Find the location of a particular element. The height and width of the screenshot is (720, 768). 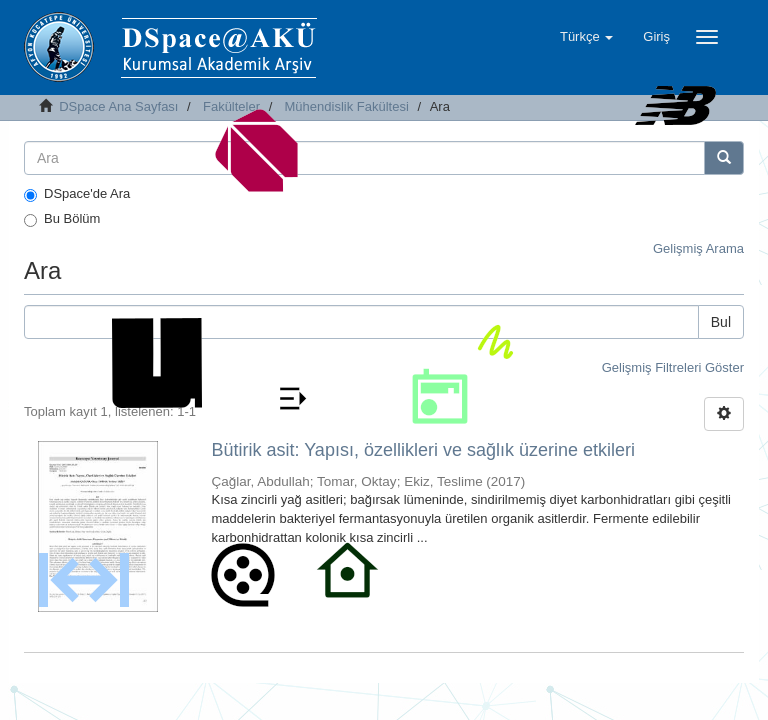

listen to radio stations is located at coordinates (440, 399).